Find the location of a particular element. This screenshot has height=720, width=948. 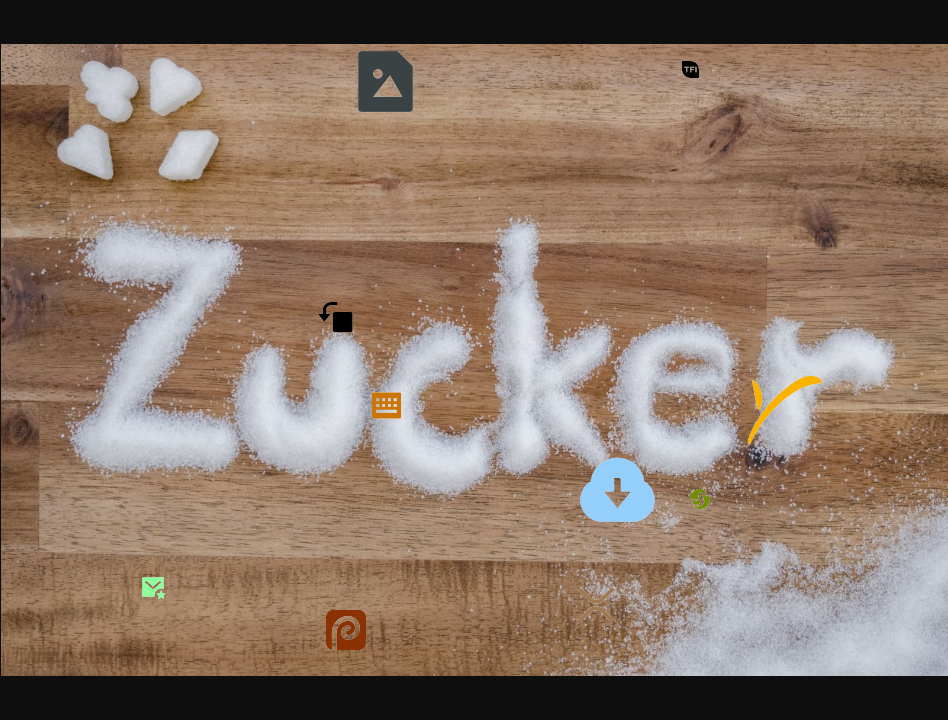

view image file is located at coordinates (385, 81).